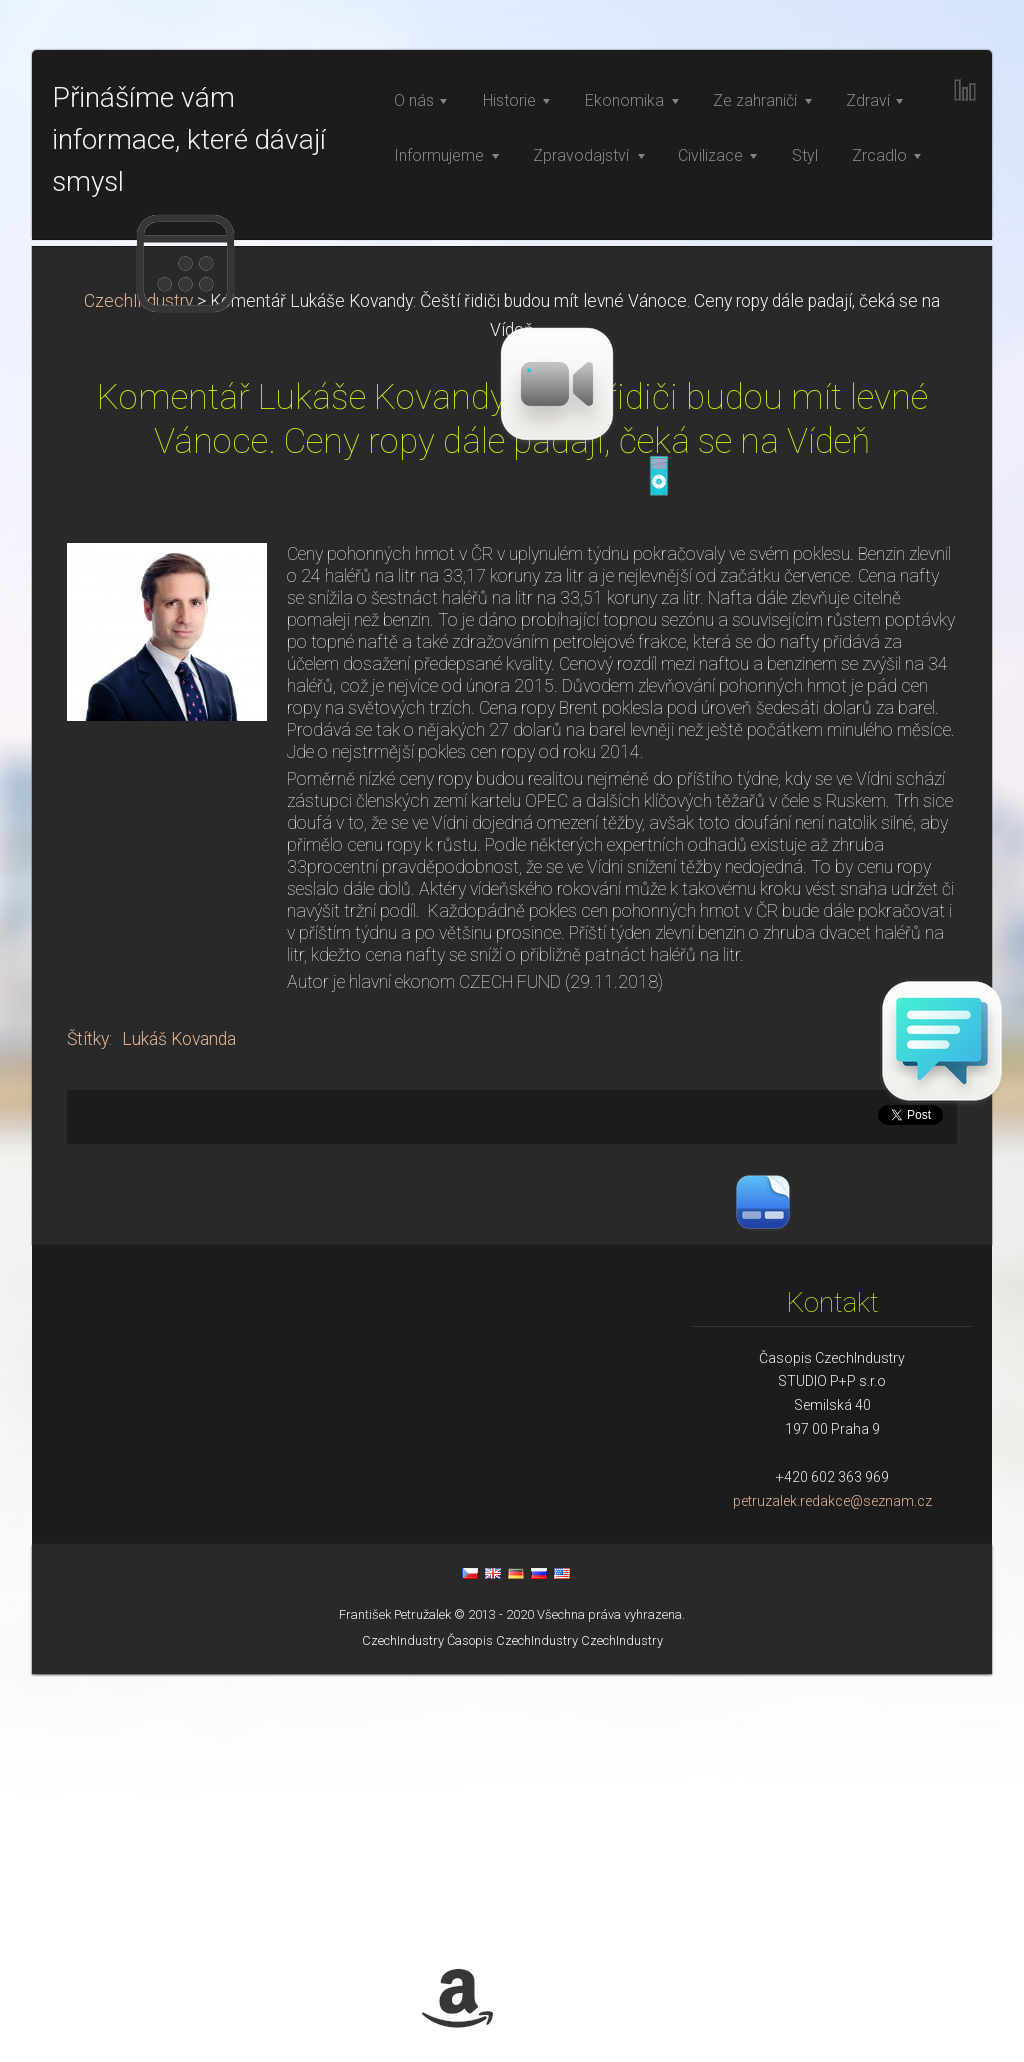  Describe the element at coordinates (457, 1999) in the screenshot. I see `open the amazon store app` at that location.